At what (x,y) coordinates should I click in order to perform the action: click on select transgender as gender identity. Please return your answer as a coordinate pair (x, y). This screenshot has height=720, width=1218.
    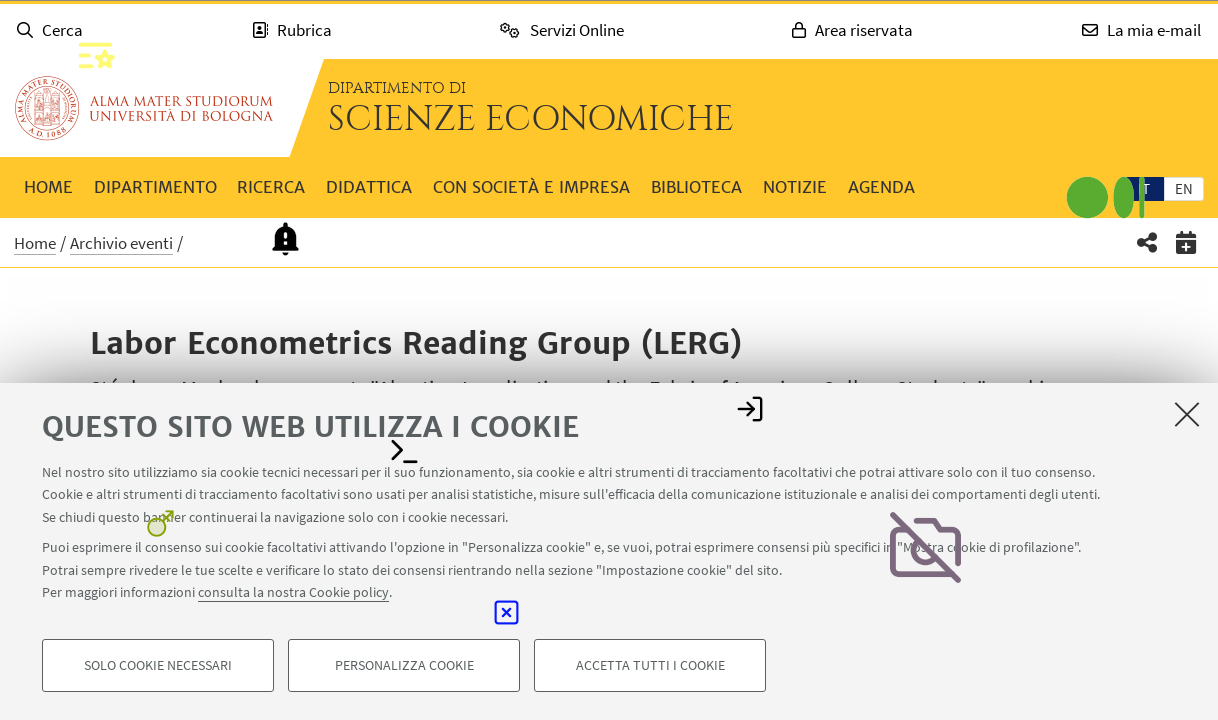
    Looking at the image, I should click on (161, 523).